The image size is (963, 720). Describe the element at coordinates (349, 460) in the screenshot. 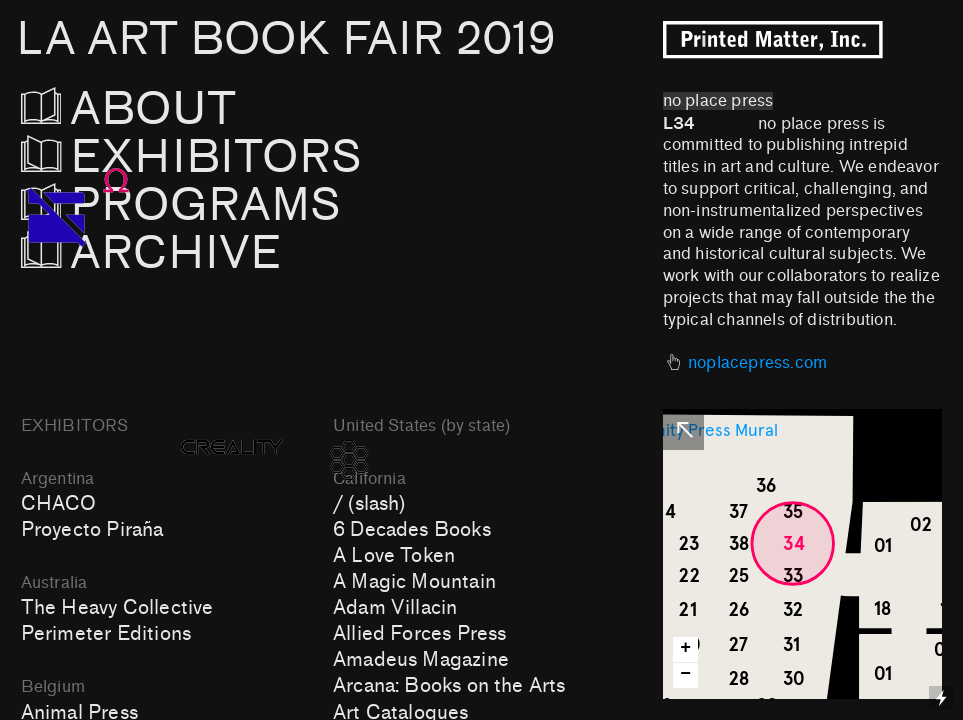

I see `cilium logo - open source cloud native networking platform` at that location.